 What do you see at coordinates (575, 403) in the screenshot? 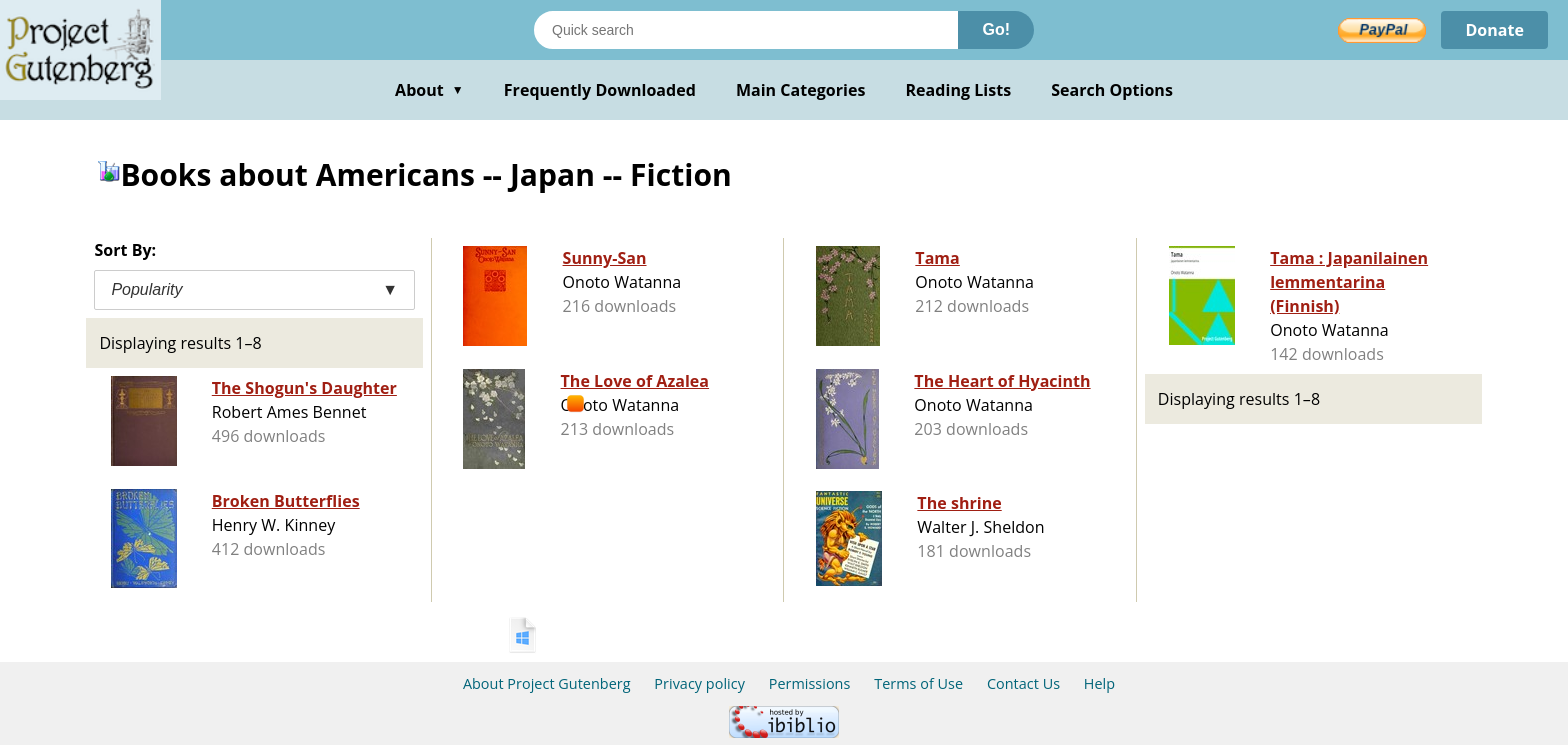
I see `blank orange app template for macos icon design` at bounding box center [575, 403].